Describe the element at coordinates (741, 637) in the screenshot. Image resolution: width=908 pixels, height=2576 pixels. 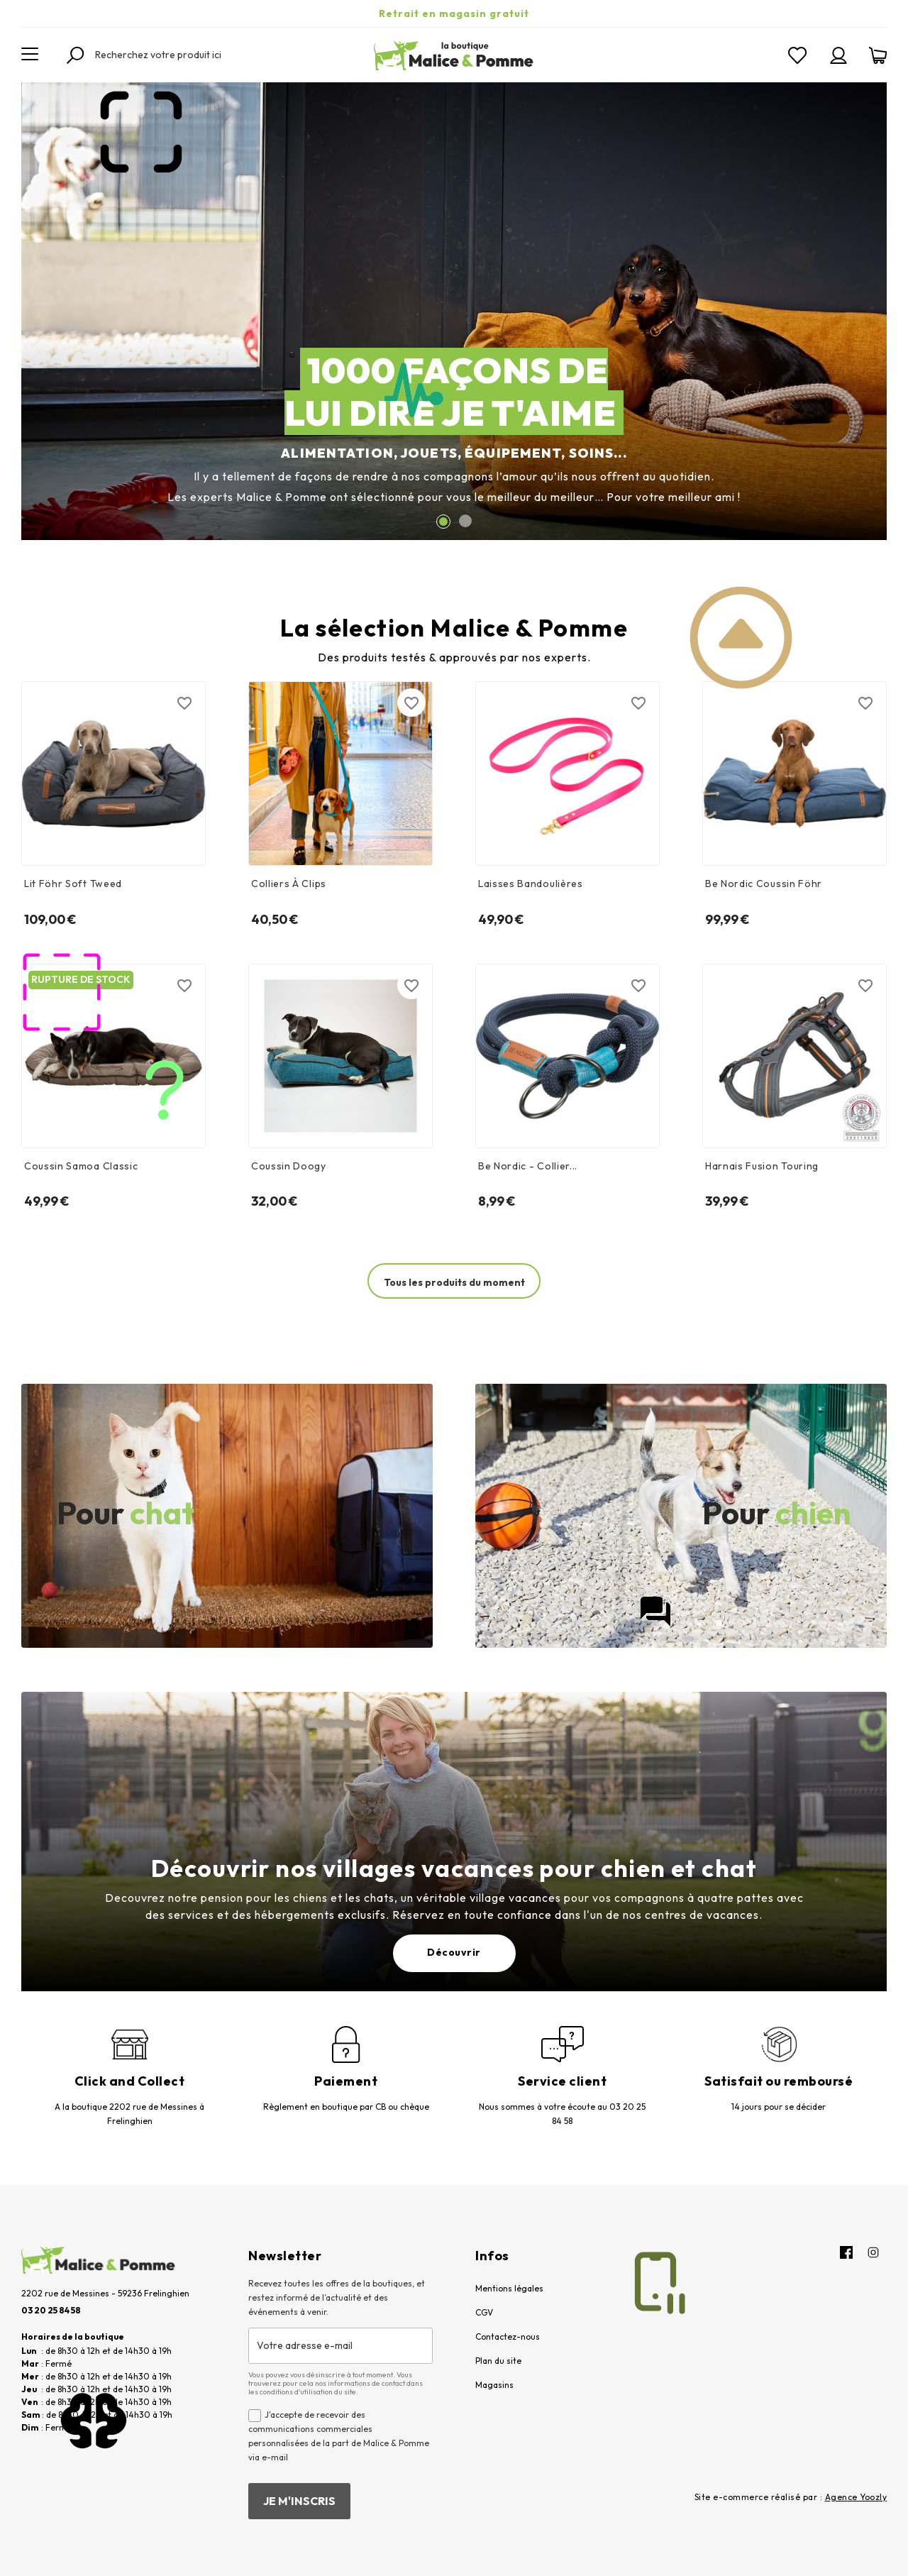
I see `scroll to top of page` at that location.